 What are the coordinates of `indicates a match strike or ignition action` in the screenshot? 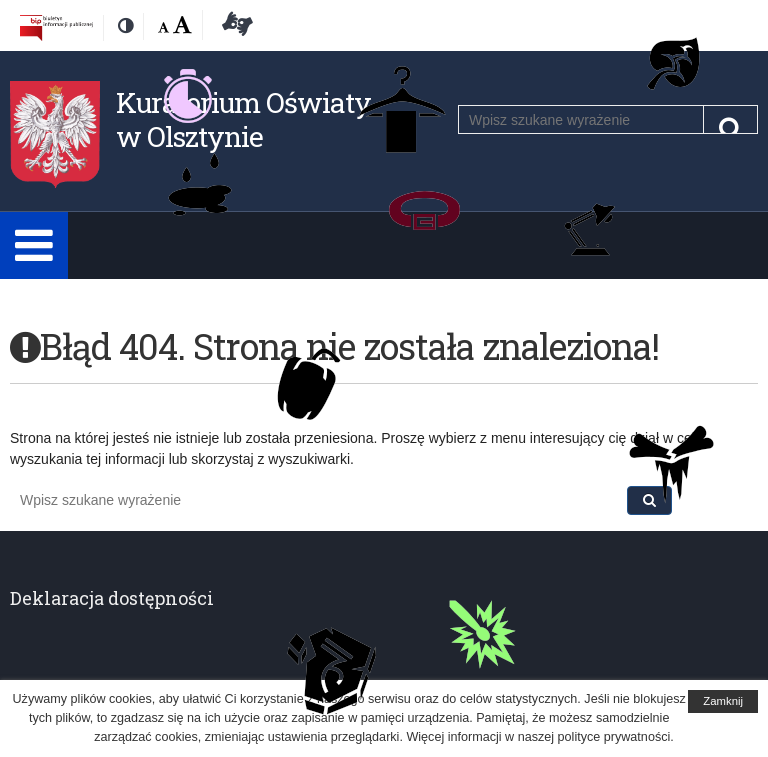 It's located at (484, 635).